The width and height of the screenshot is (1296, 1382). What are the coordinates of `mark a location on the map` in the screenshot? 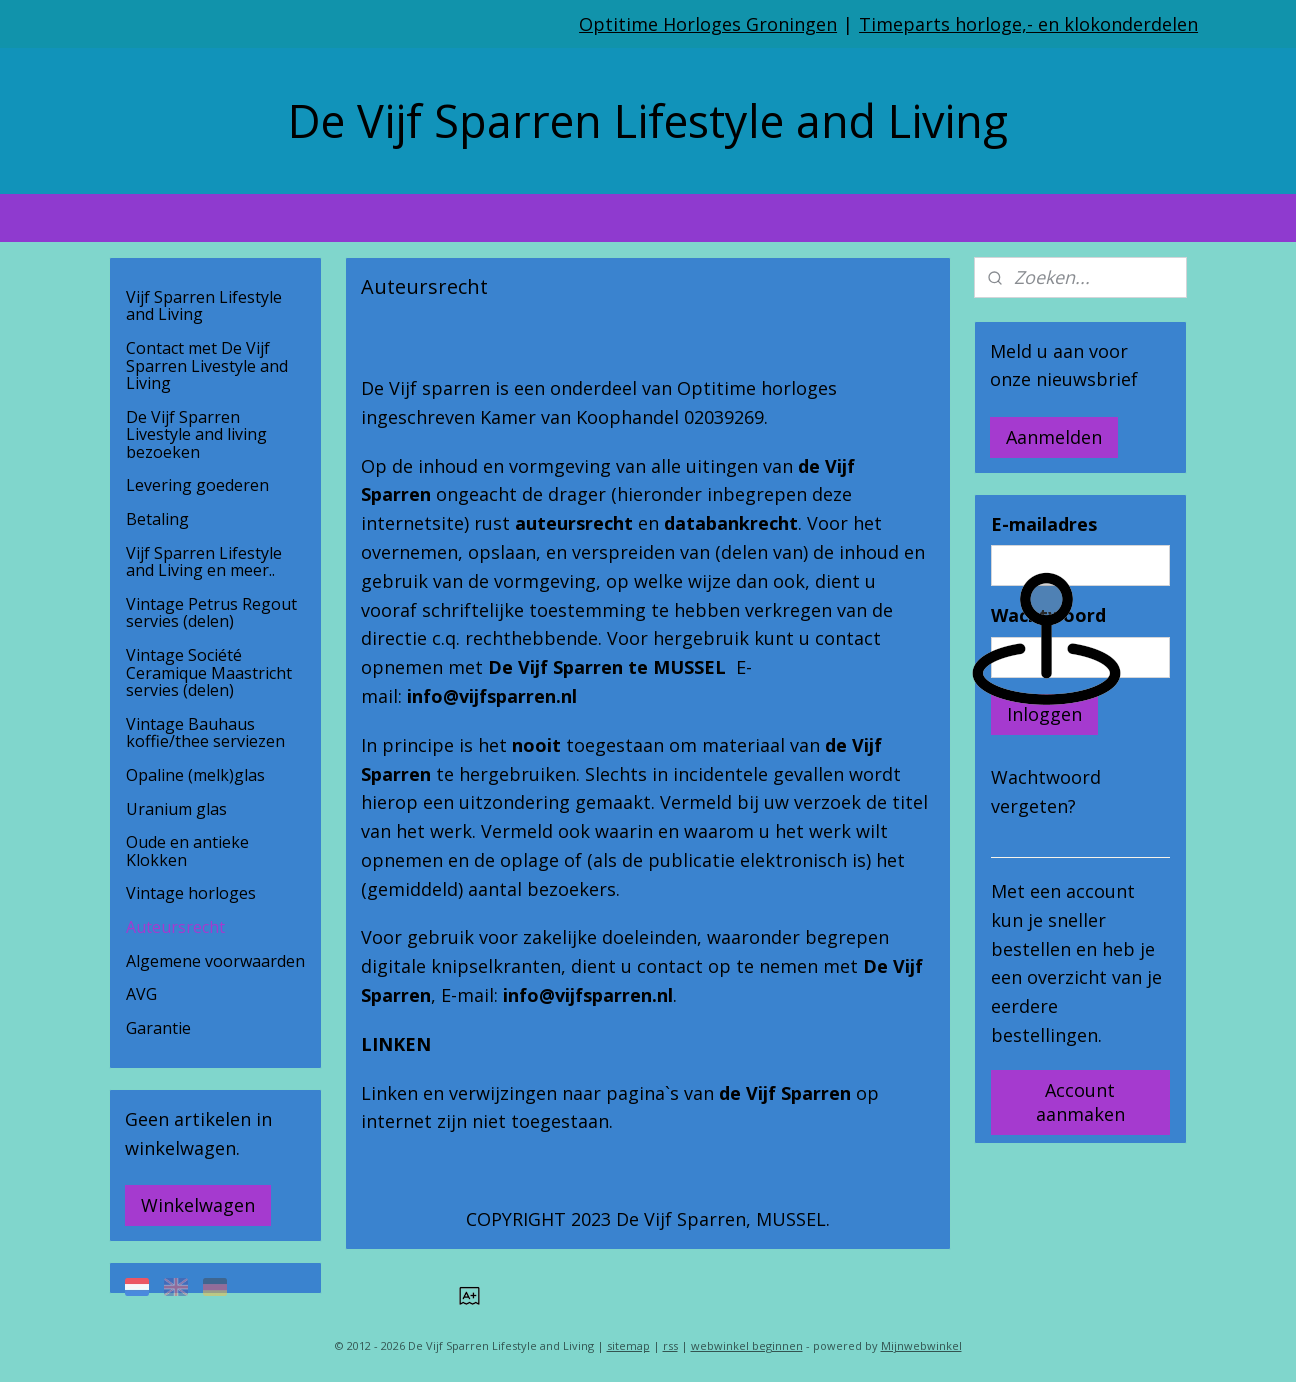 It's located at (1046, 641).